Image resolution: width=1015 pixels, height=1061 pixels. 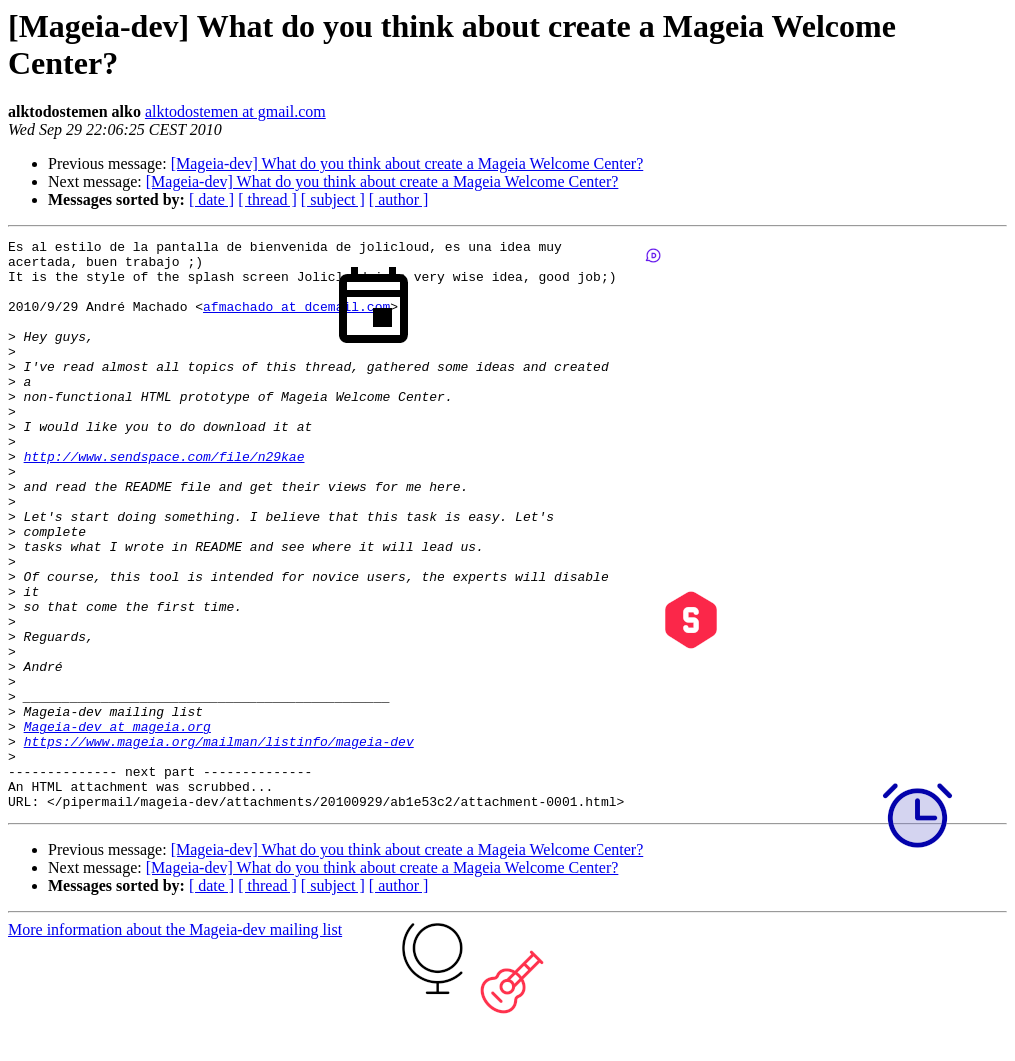 What do you see at coordinates (653, 255) in the screenshot?
I see `disqus commenting platform logo` at bounding box center [653, 255].